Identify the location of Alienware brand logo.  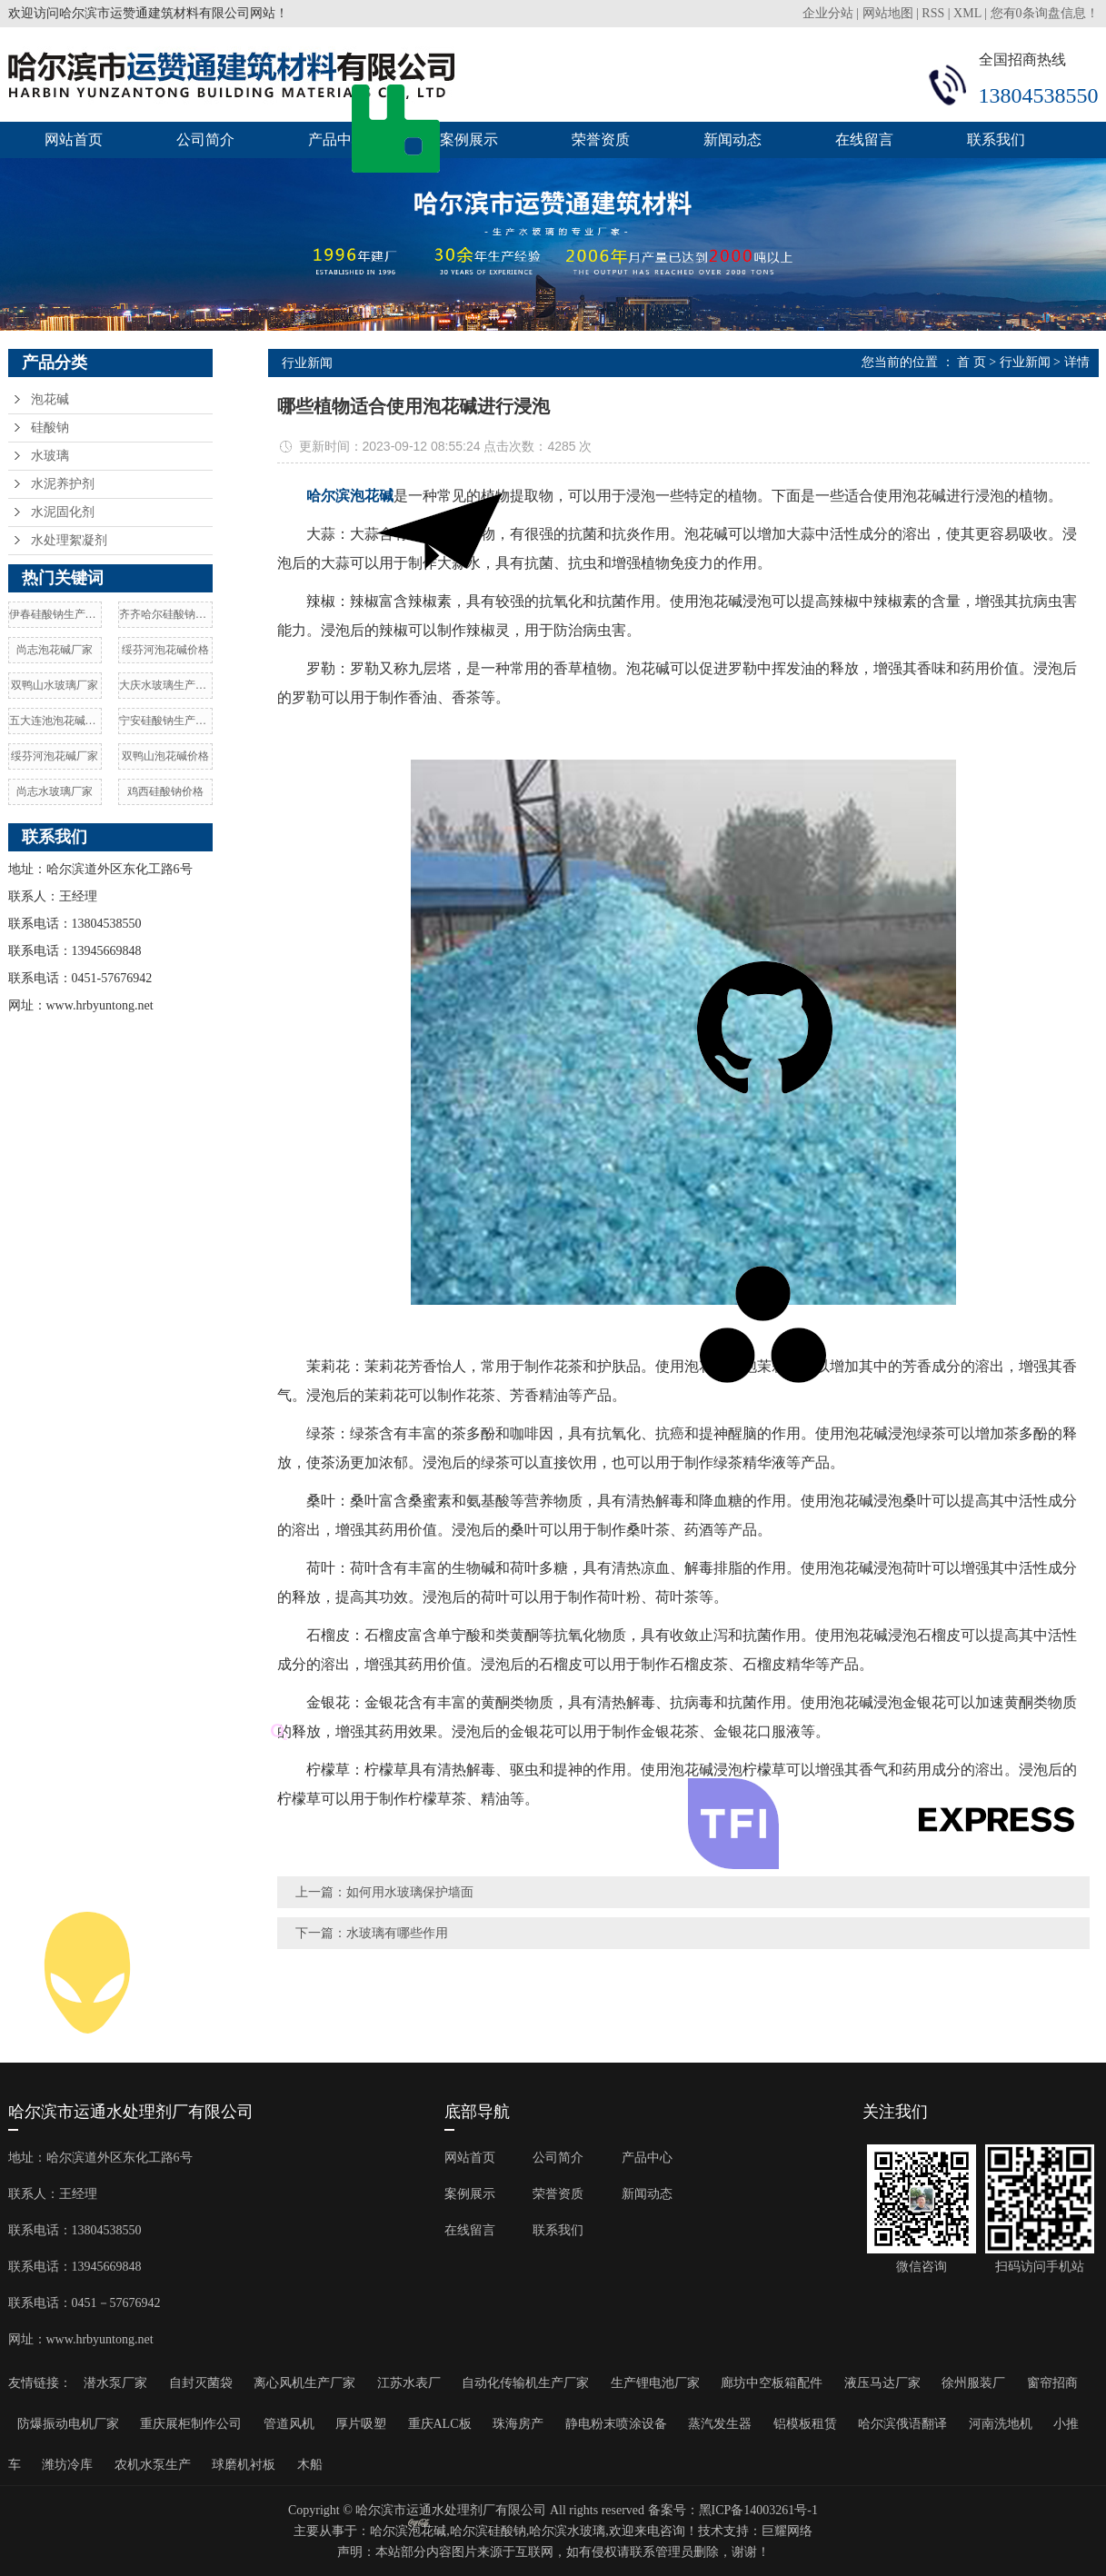
(87, 1973).